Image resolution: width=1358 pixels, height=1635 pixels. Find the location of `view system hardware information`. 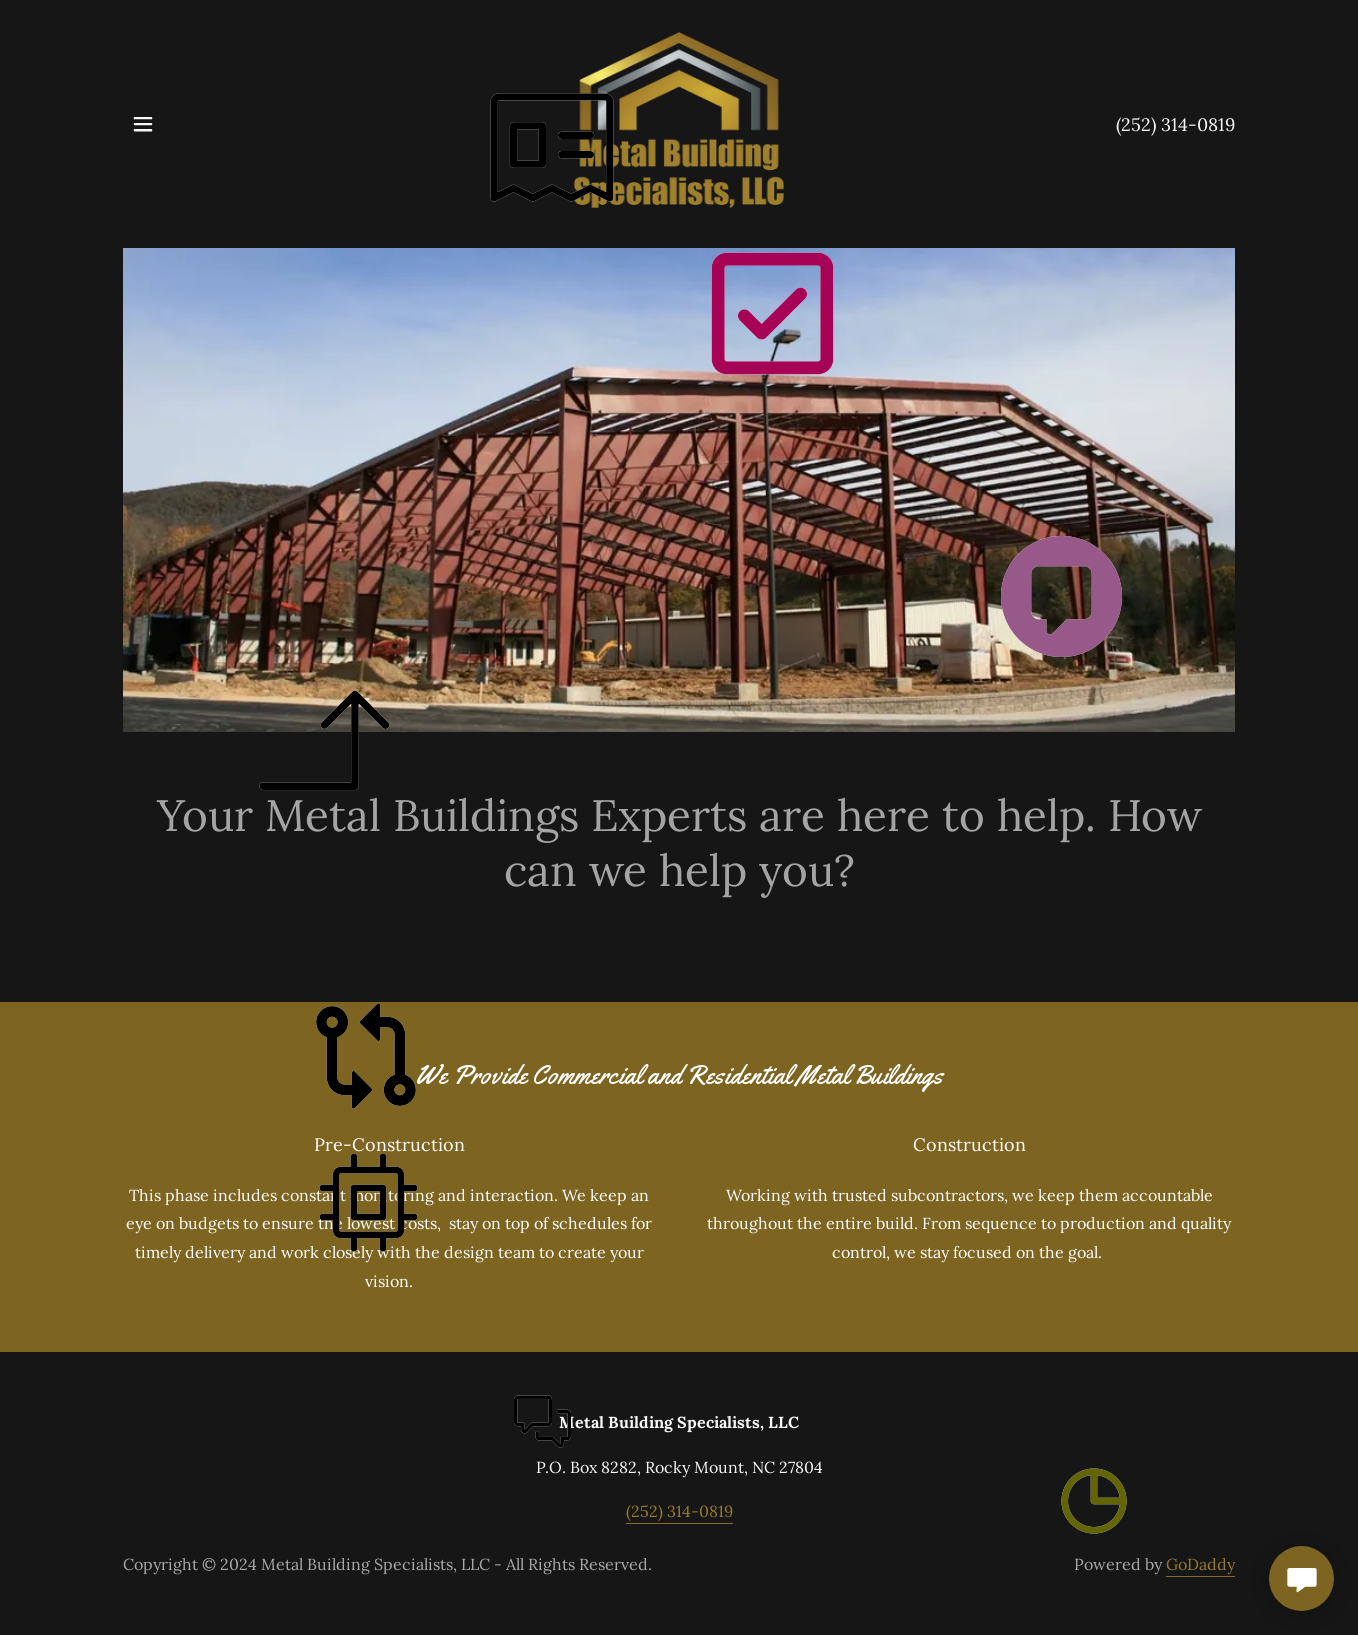

view system hardware information is located at coordinates (368, 1202).